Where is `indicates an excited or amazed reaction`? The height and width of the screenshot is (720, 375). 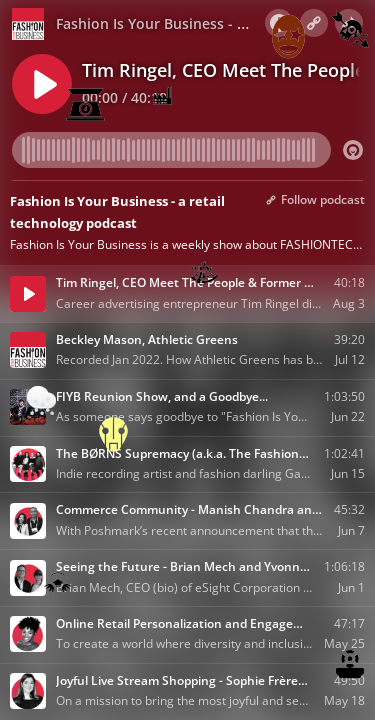 indicates an excited or amazed reaction is located at coordinates (288, 36).